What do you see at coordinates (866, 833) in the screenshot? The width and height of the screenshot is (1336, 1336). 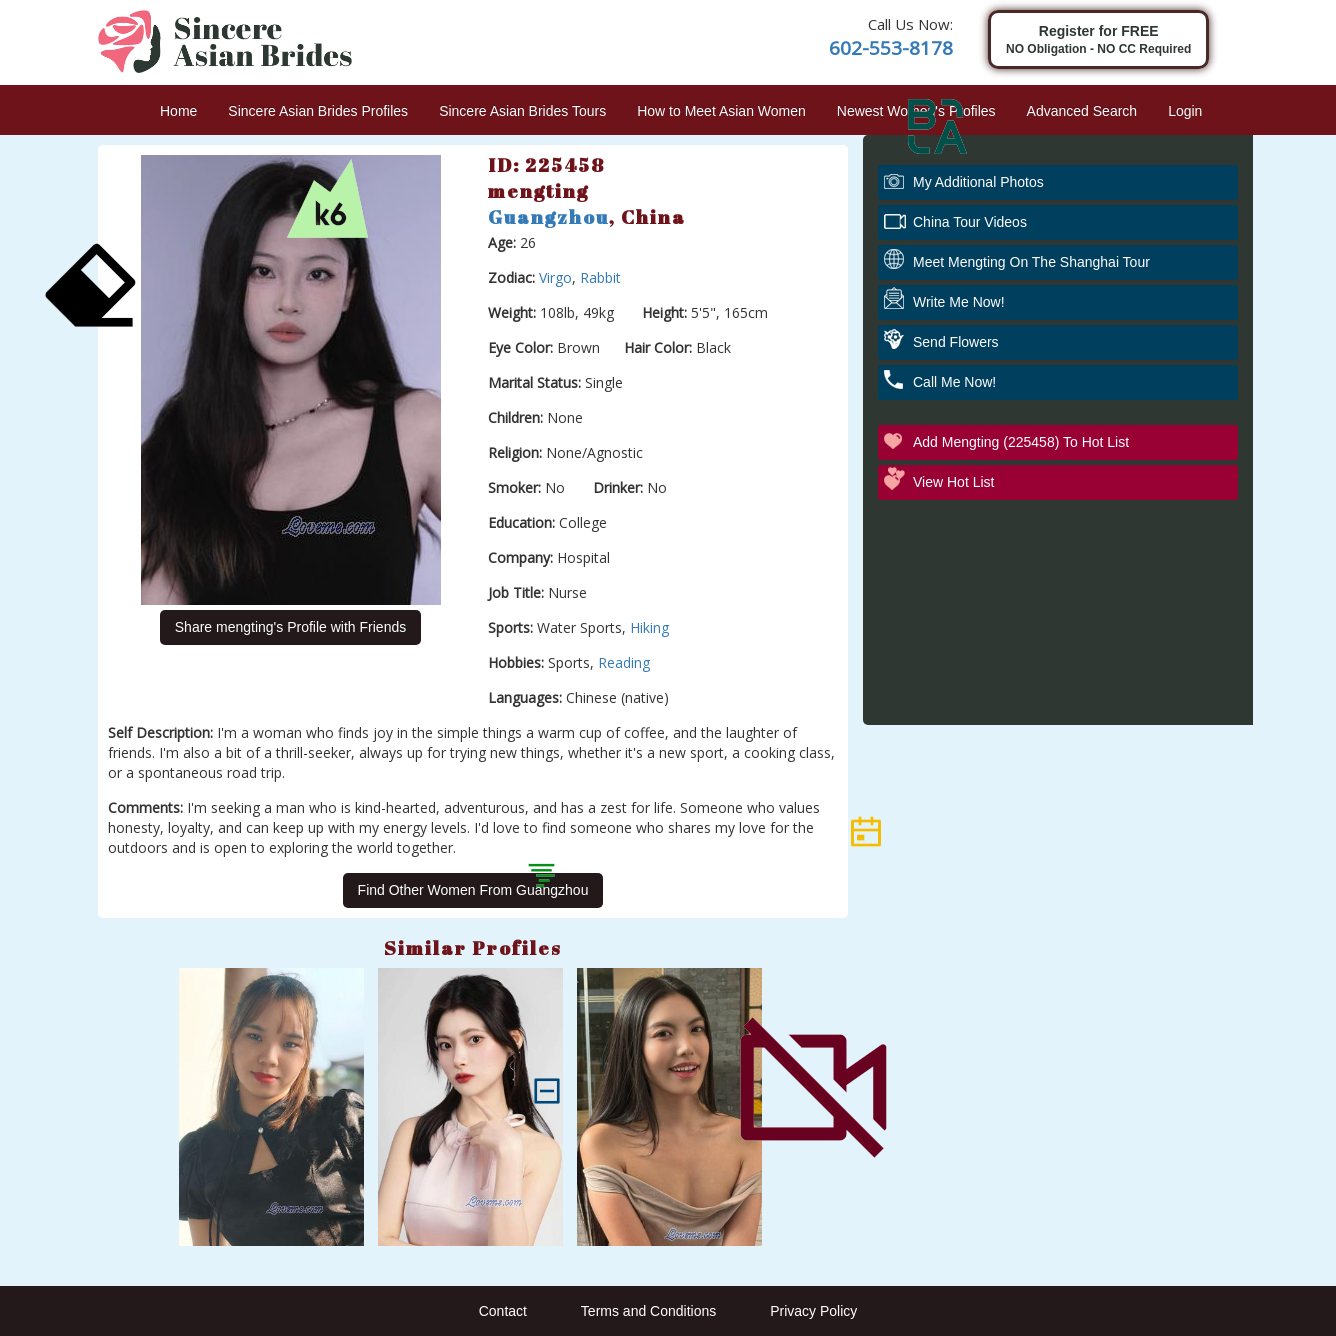 I see `view or create a calendar event` at bounding box center [866, 833].